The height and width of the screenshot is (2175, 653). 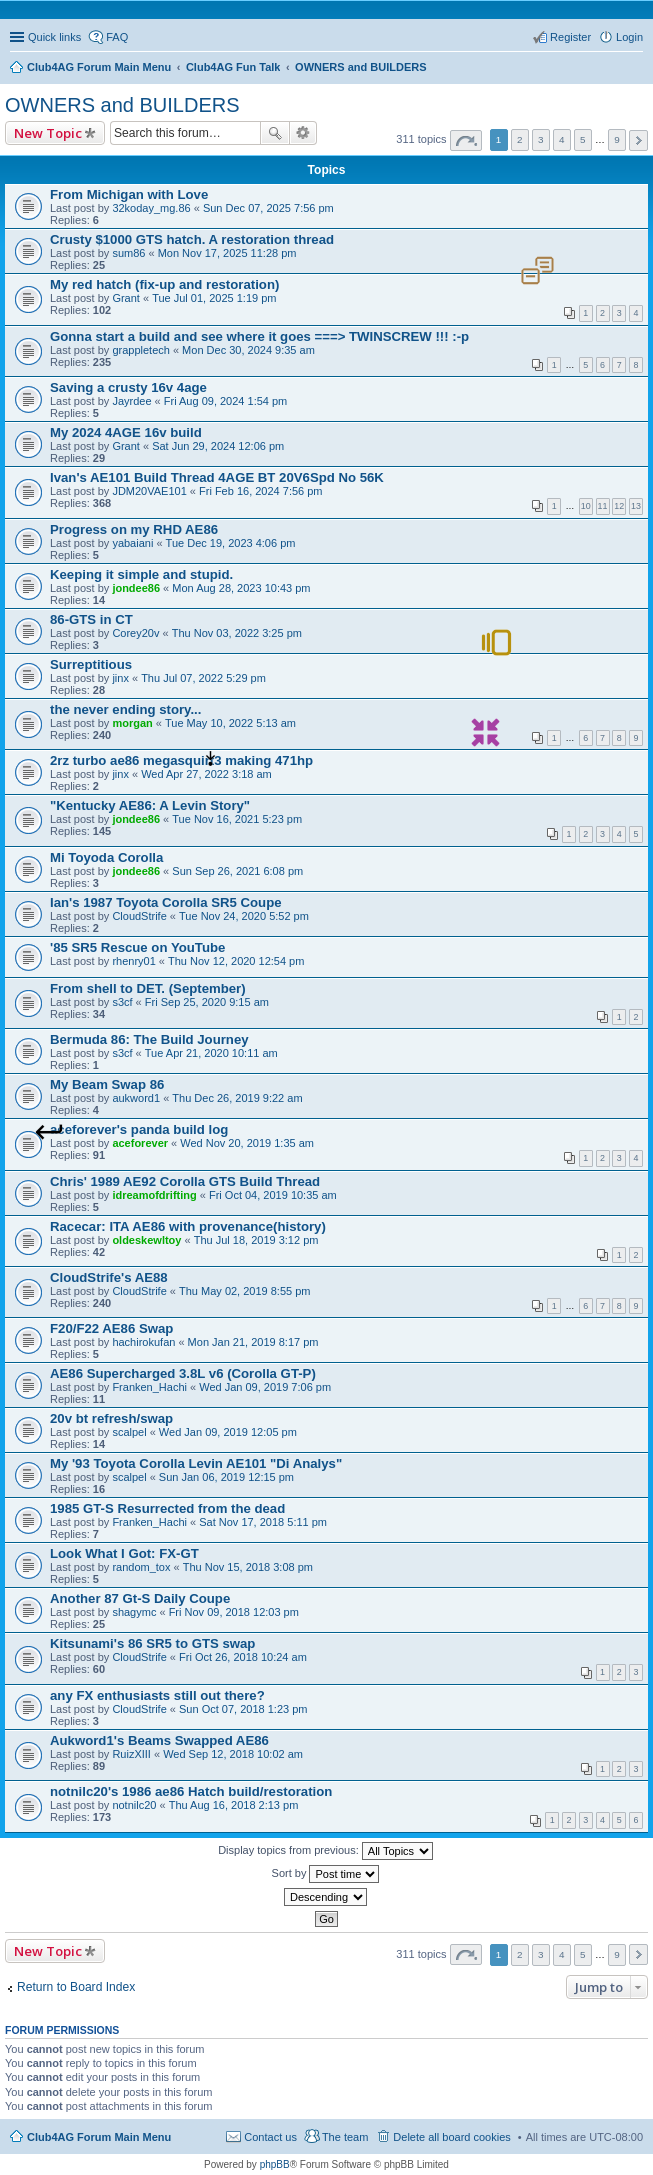 What do you see at coordinates (210, 758) in the screenshot?
I see `step into function during debugging` at bounding box center [210, 758].